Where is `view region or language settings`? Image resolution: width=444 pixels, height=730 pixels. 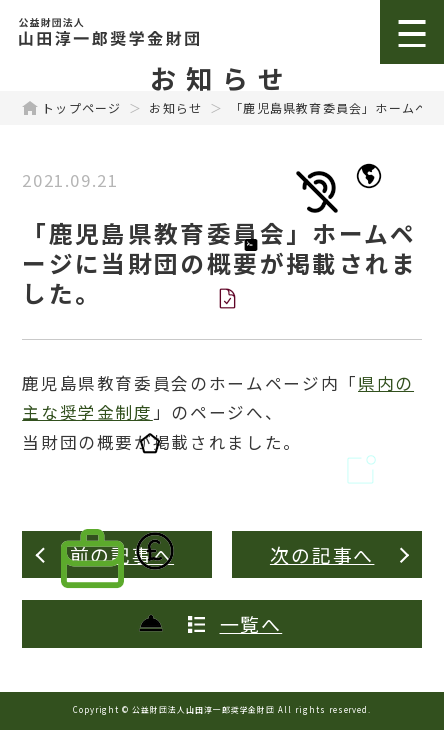
view region or language settings is located at coordinates (369, 176).